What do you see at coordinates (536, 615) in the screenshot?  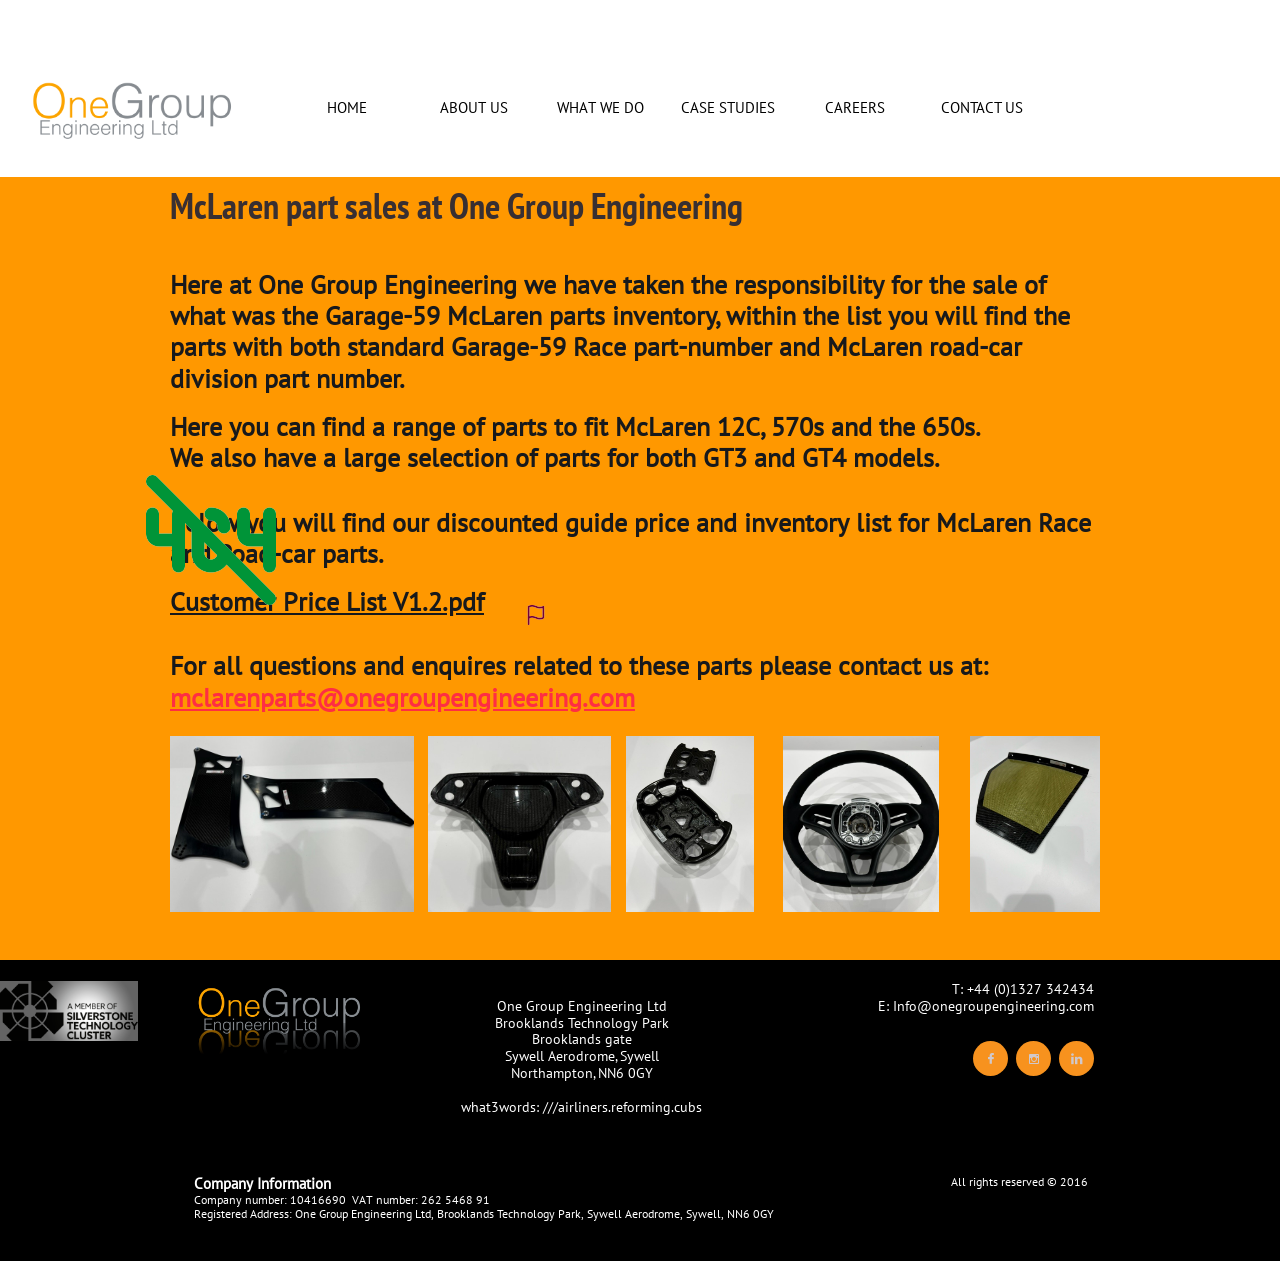 I see `flag or report content` at bounding box center [536, 615].